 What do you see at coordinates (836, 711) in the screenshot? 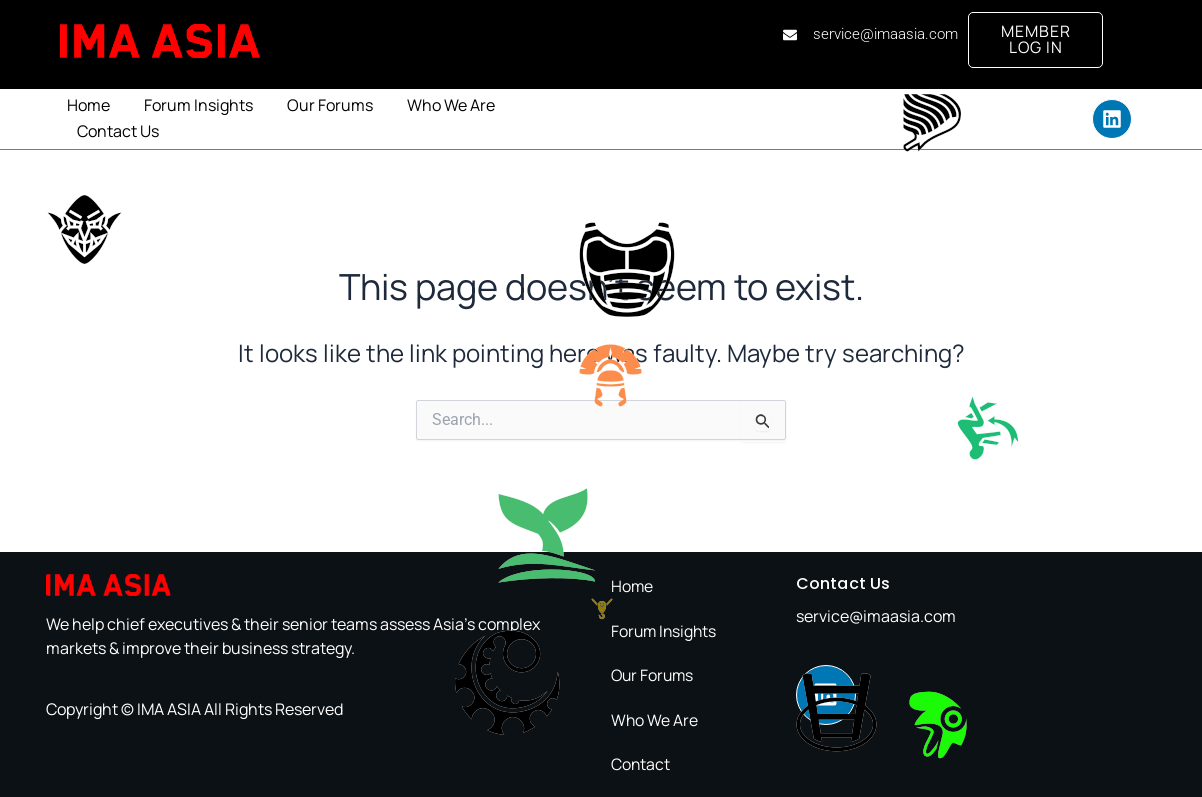
I see `access underground level or basement area` at bounding box center [836, 711].